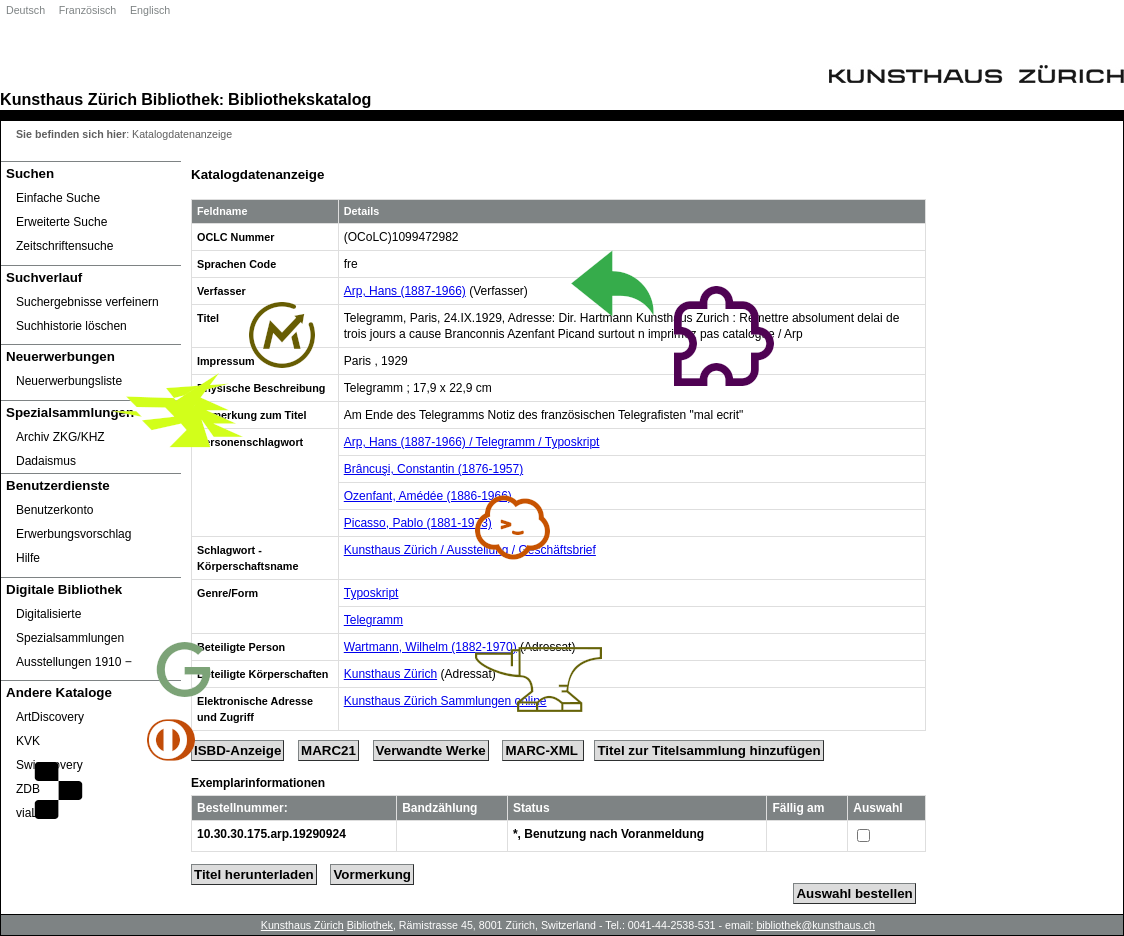 The width and height of the screenshot is (1124, 936). I want to click on conda-forge community package repository, so click(538, 679).